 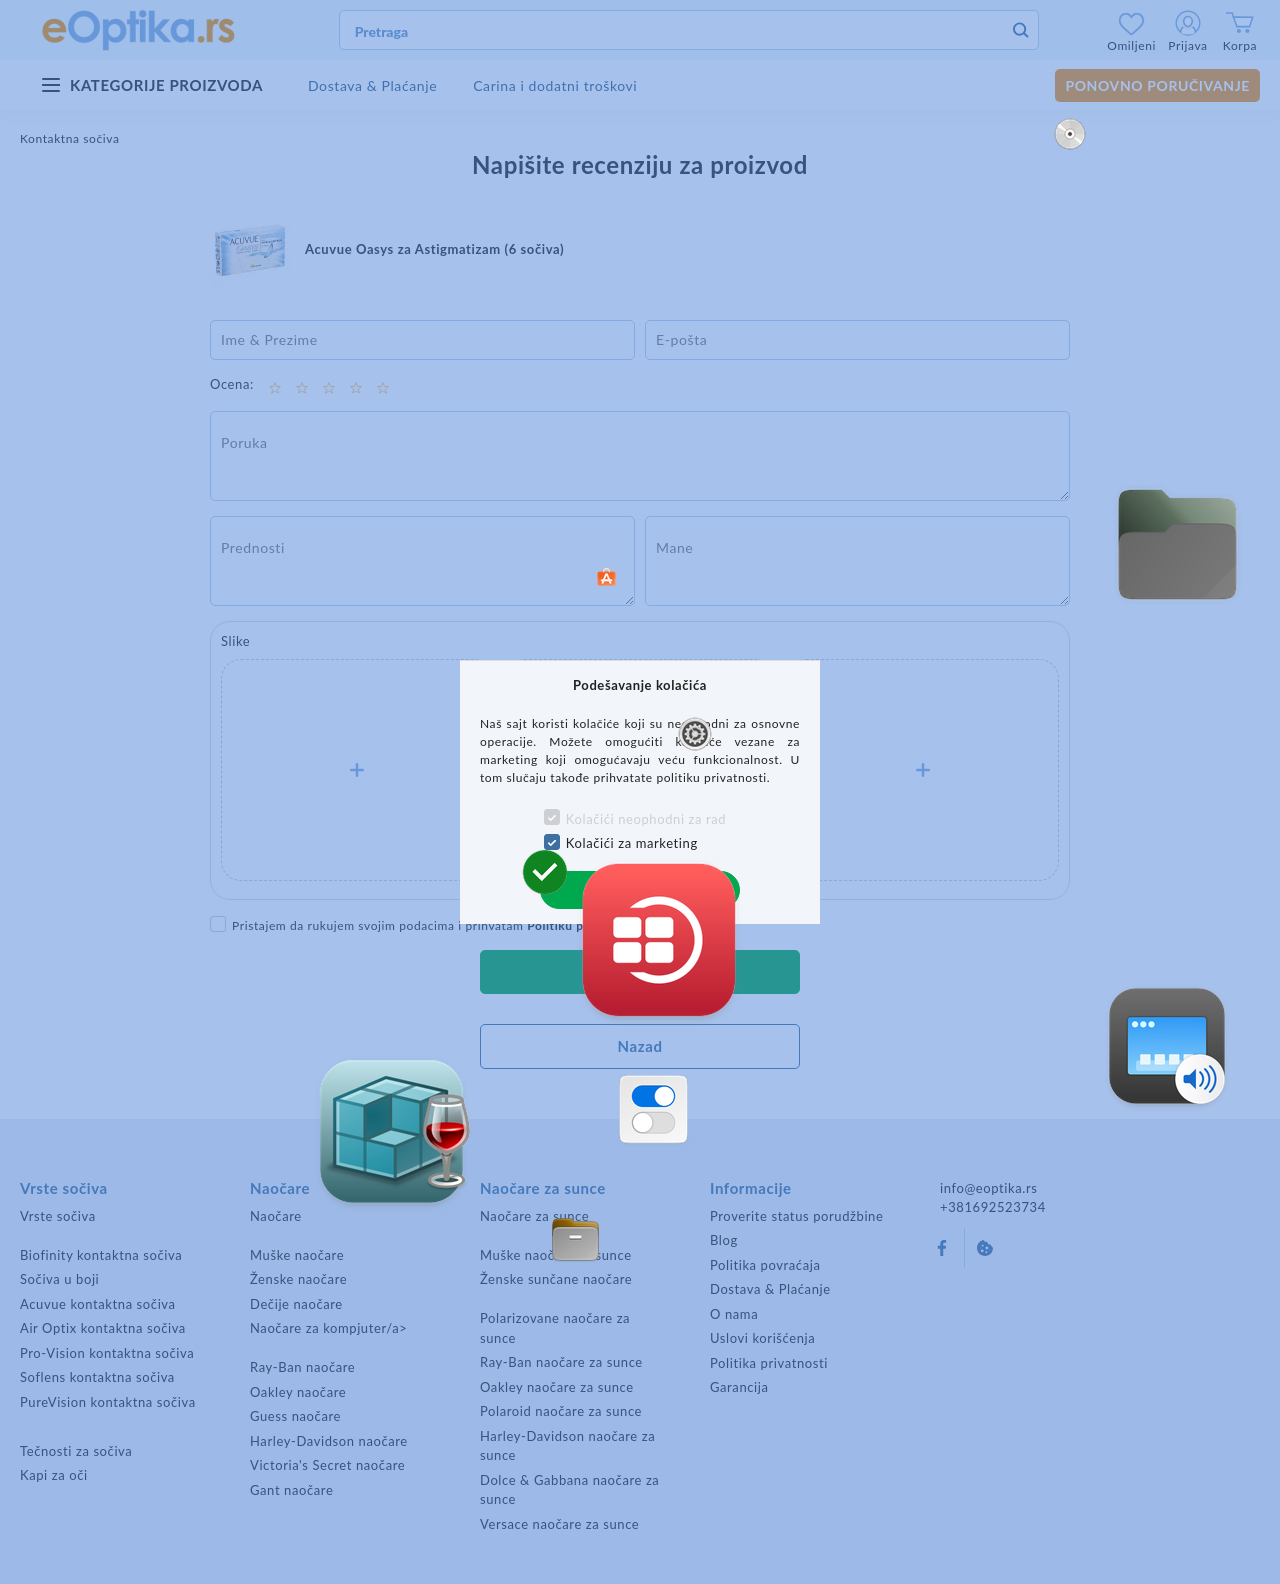 What do you see at coordinates (545, 872) in the screenshot?
I see `confirm or apply changes in a dialog` at bounding box center [545, 872].